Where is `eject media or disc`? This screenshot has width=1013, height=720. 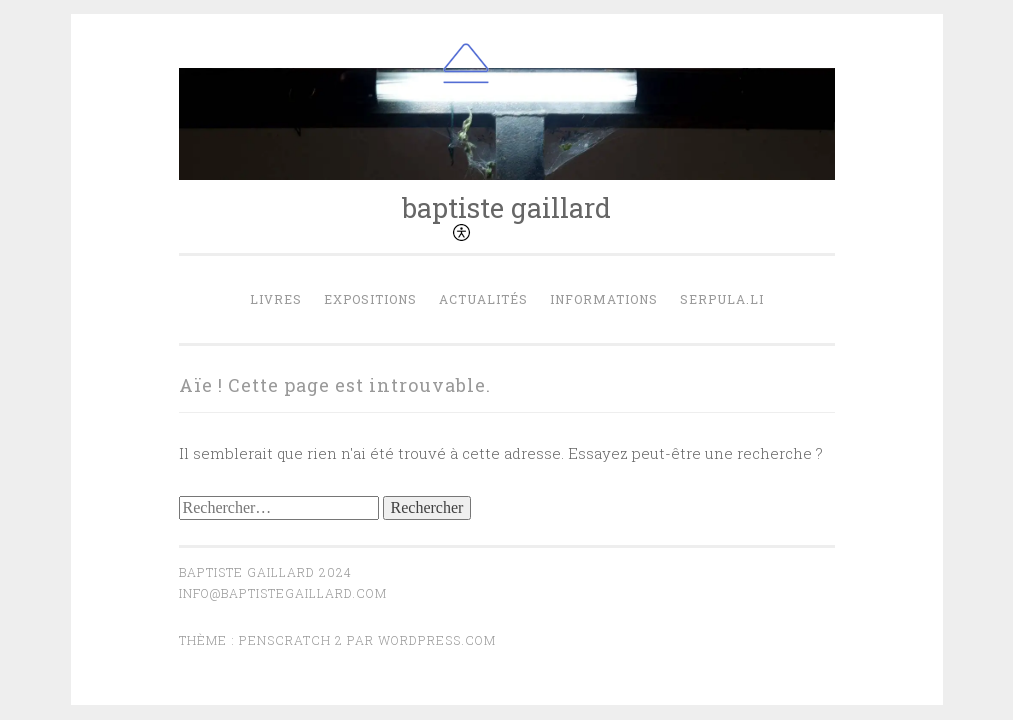 eject media or disc is located at coordinates (466, 66).